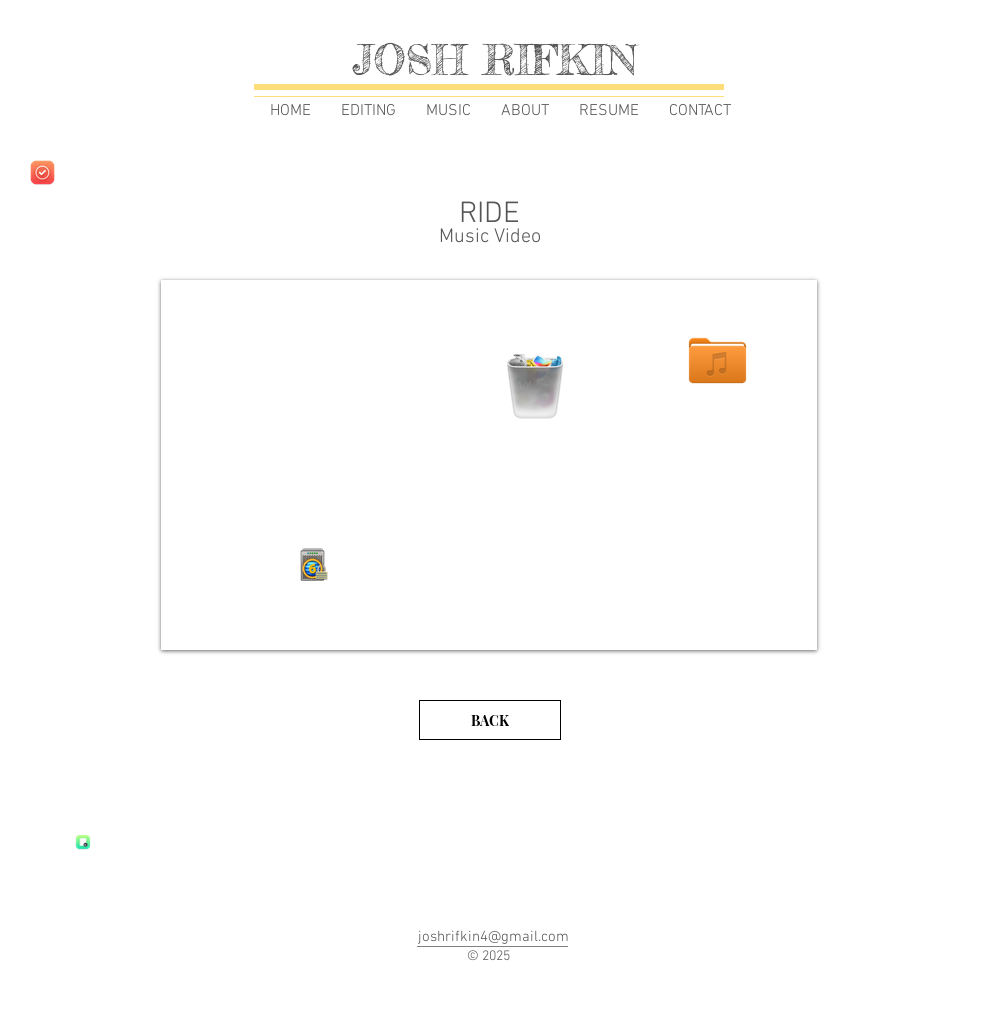  I want to click on open dconf editor to modify system configuration settings, so click(42, 172).